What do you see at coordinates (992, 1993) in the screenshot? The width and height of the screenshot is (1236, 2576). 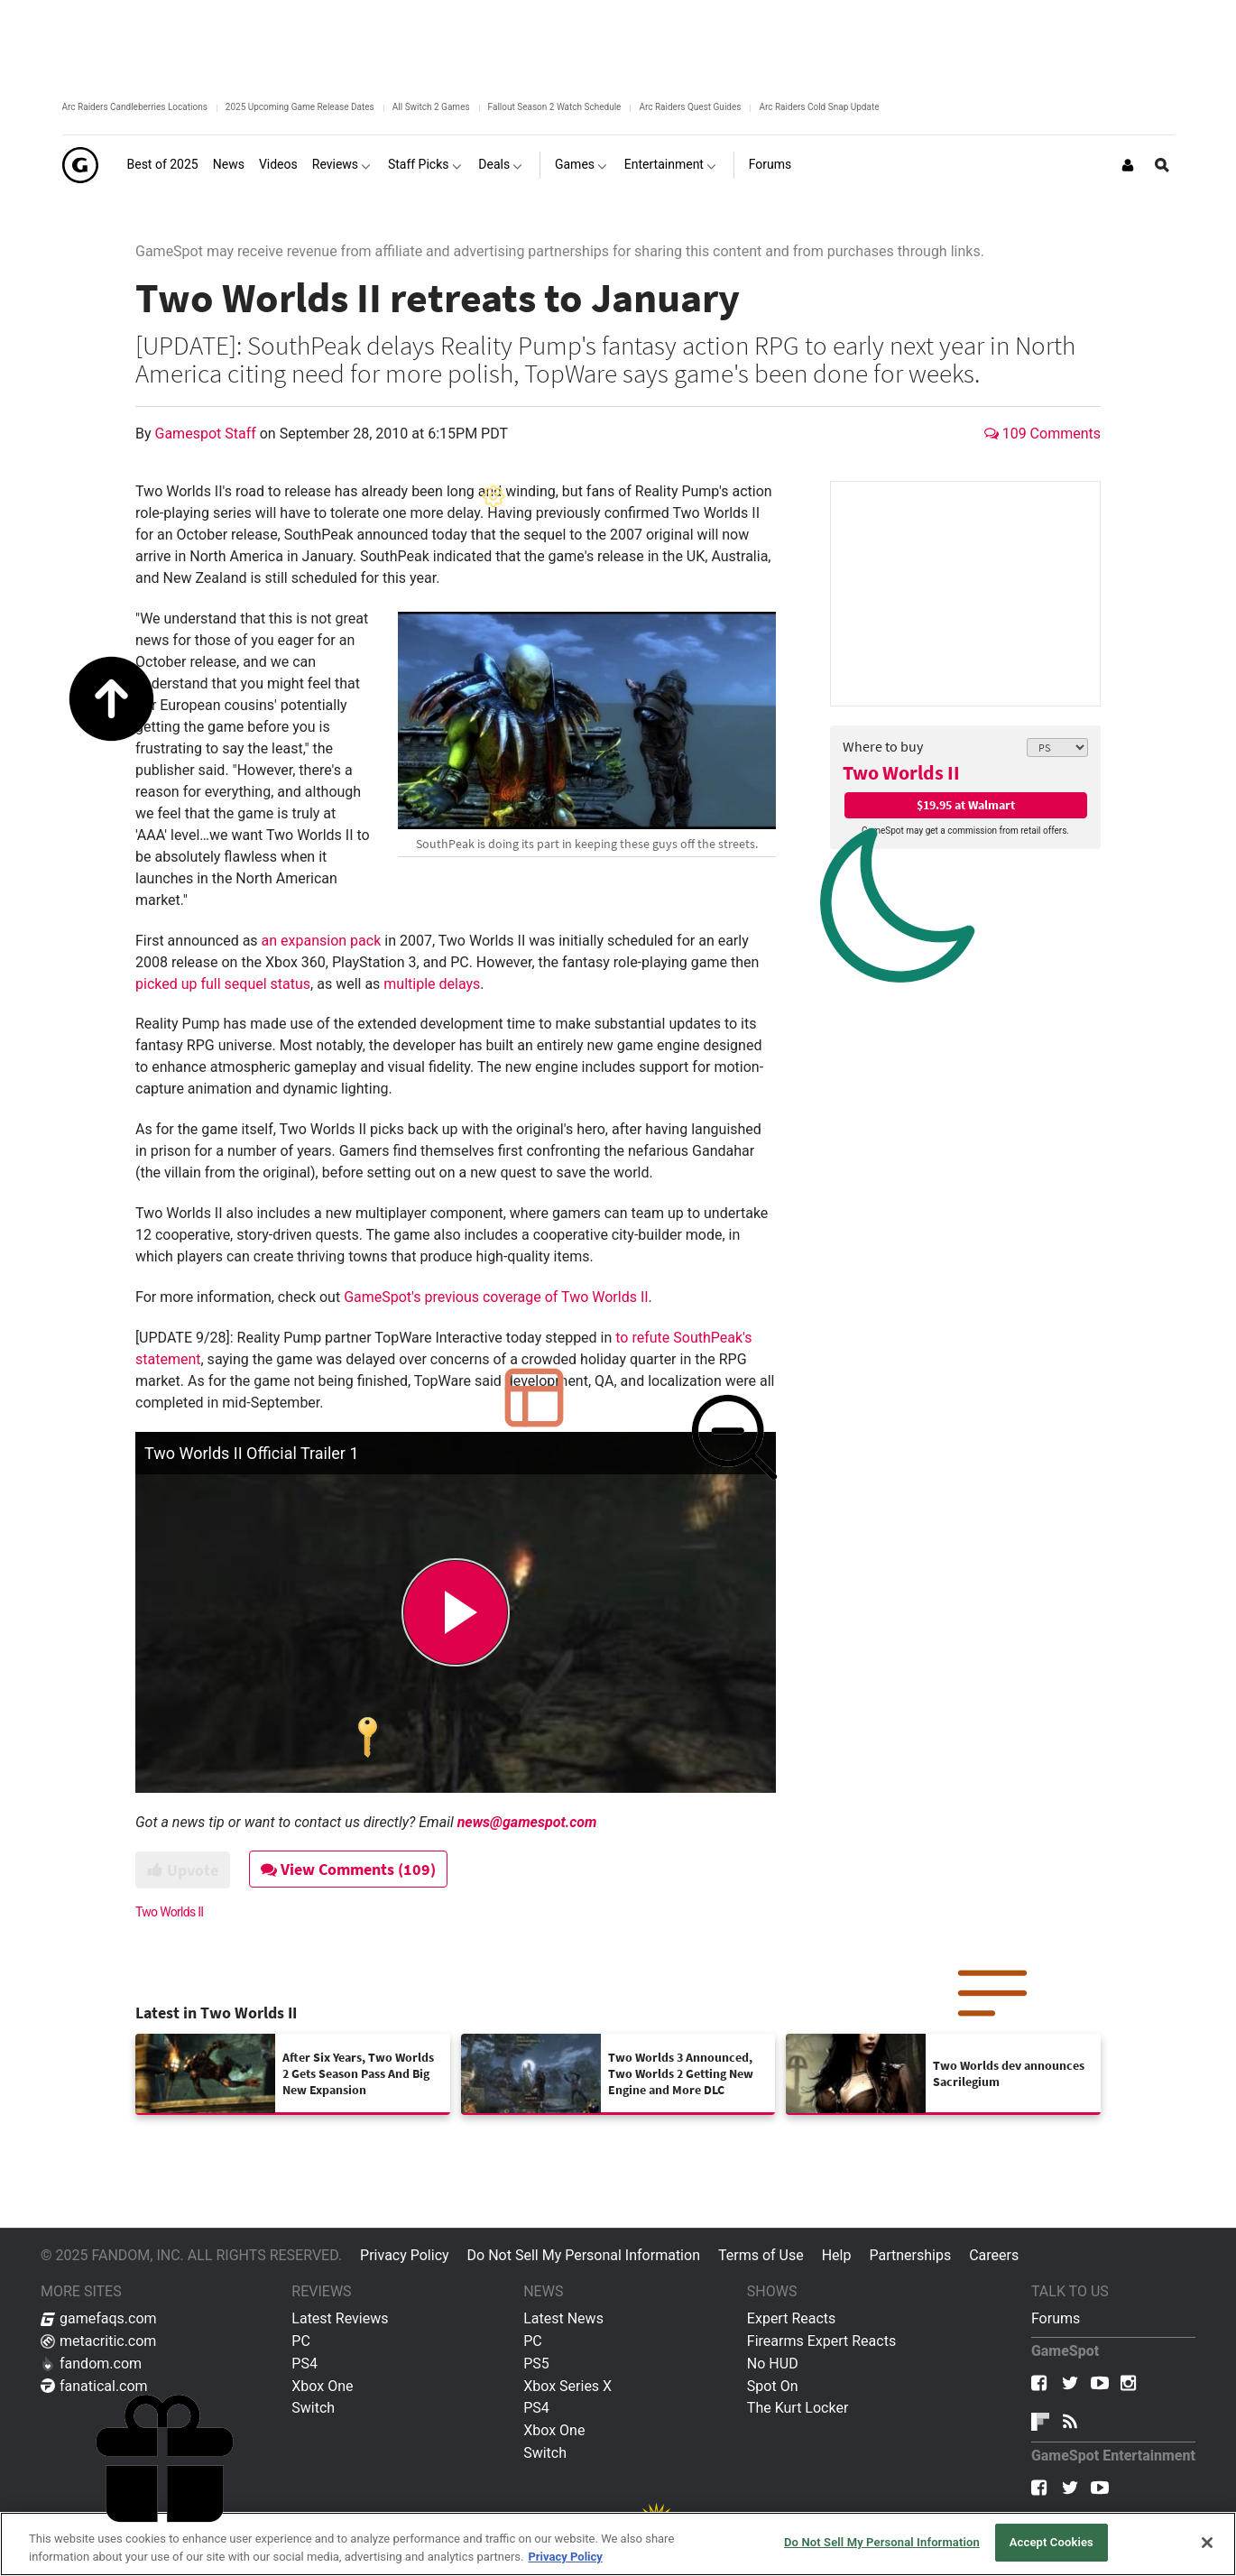 I see `open navigation menu` at bounding box center [992, 1993].